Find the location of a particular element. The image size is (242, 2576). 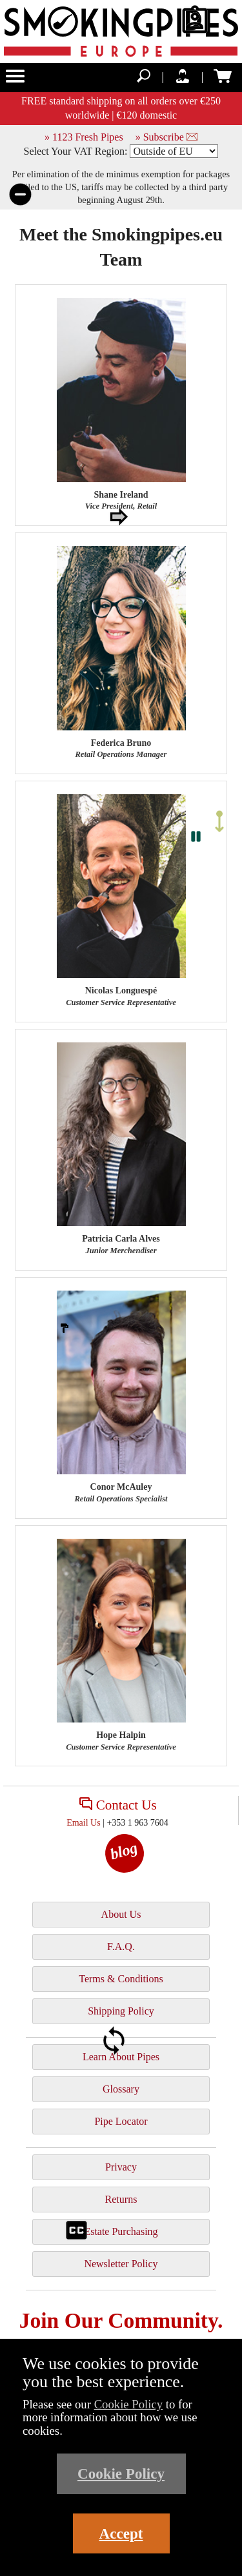

remove an item from a list is located at coordinates (20, 194).